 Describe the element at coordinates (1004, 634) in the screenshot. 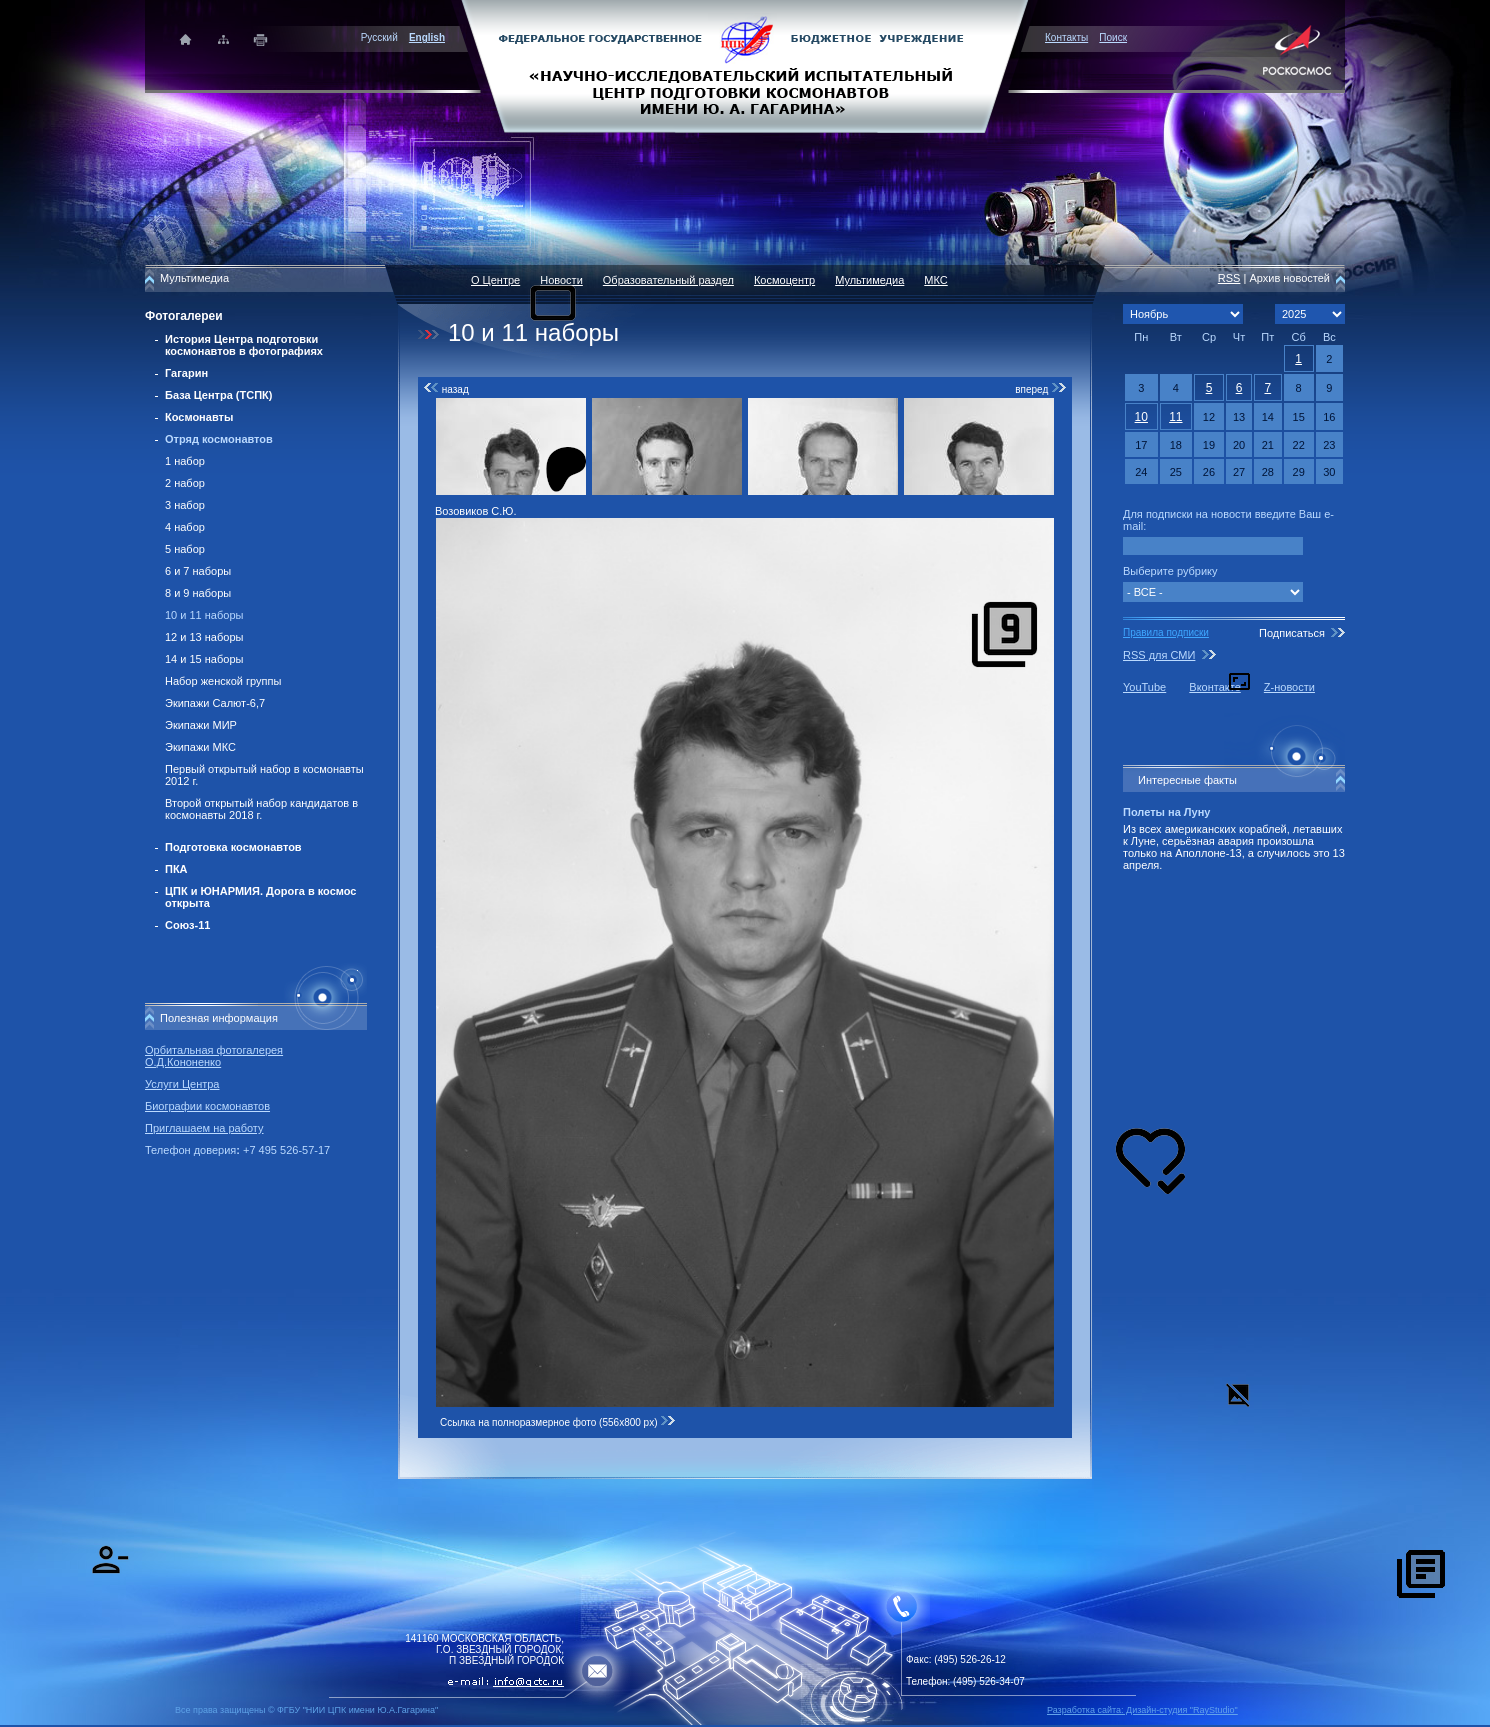

I see `indicates 9 items in a stack or collection` at that location.